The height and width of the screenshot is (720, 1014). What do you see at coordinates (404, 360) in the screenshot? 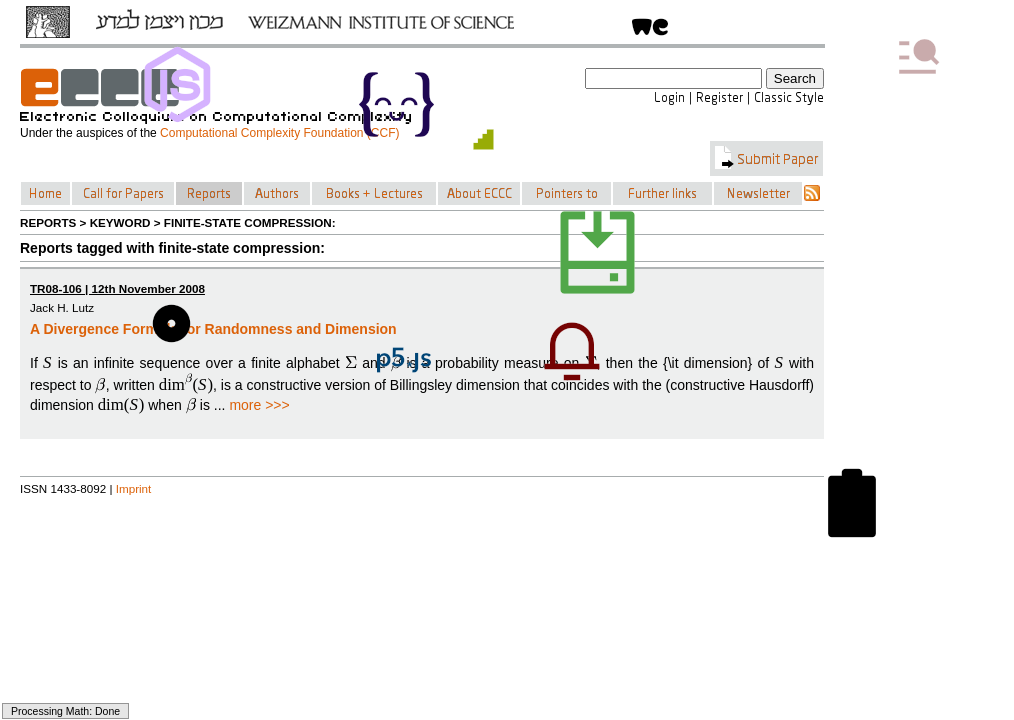
I see `p5.js creative coding library logo` at bounding box center [404, 360].